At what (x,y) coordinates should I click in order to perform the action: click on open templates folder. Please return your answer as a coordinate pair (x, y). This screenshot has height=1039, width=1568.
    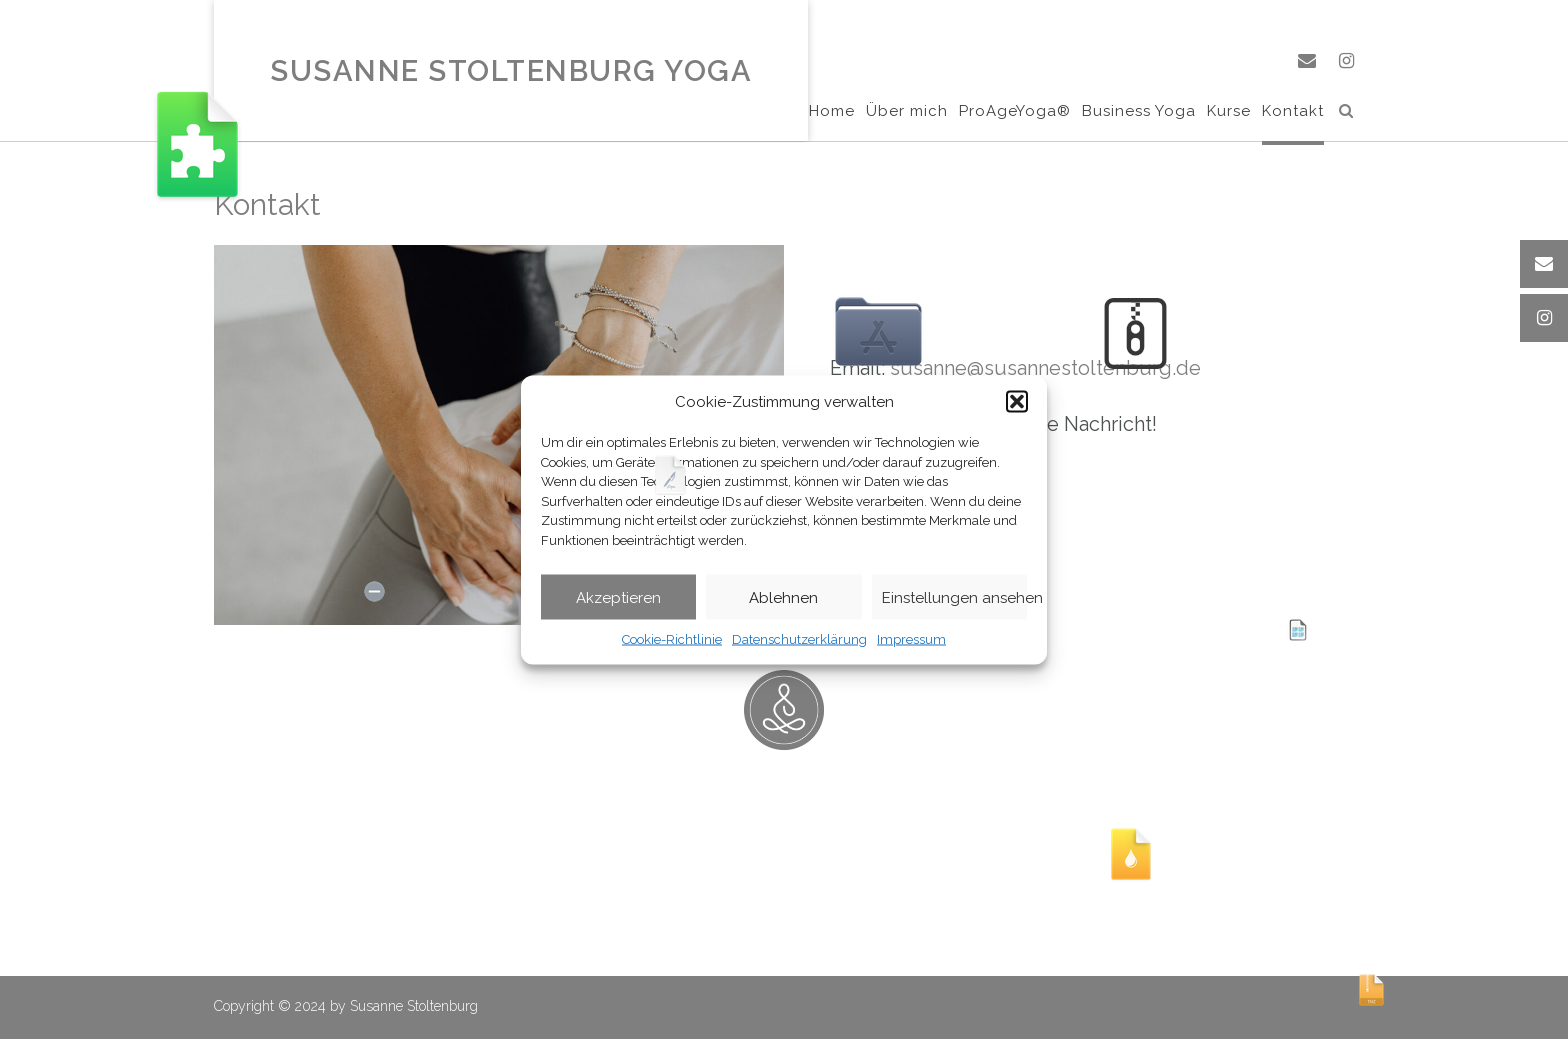
    Looking at the image, I should click on (878, 331).